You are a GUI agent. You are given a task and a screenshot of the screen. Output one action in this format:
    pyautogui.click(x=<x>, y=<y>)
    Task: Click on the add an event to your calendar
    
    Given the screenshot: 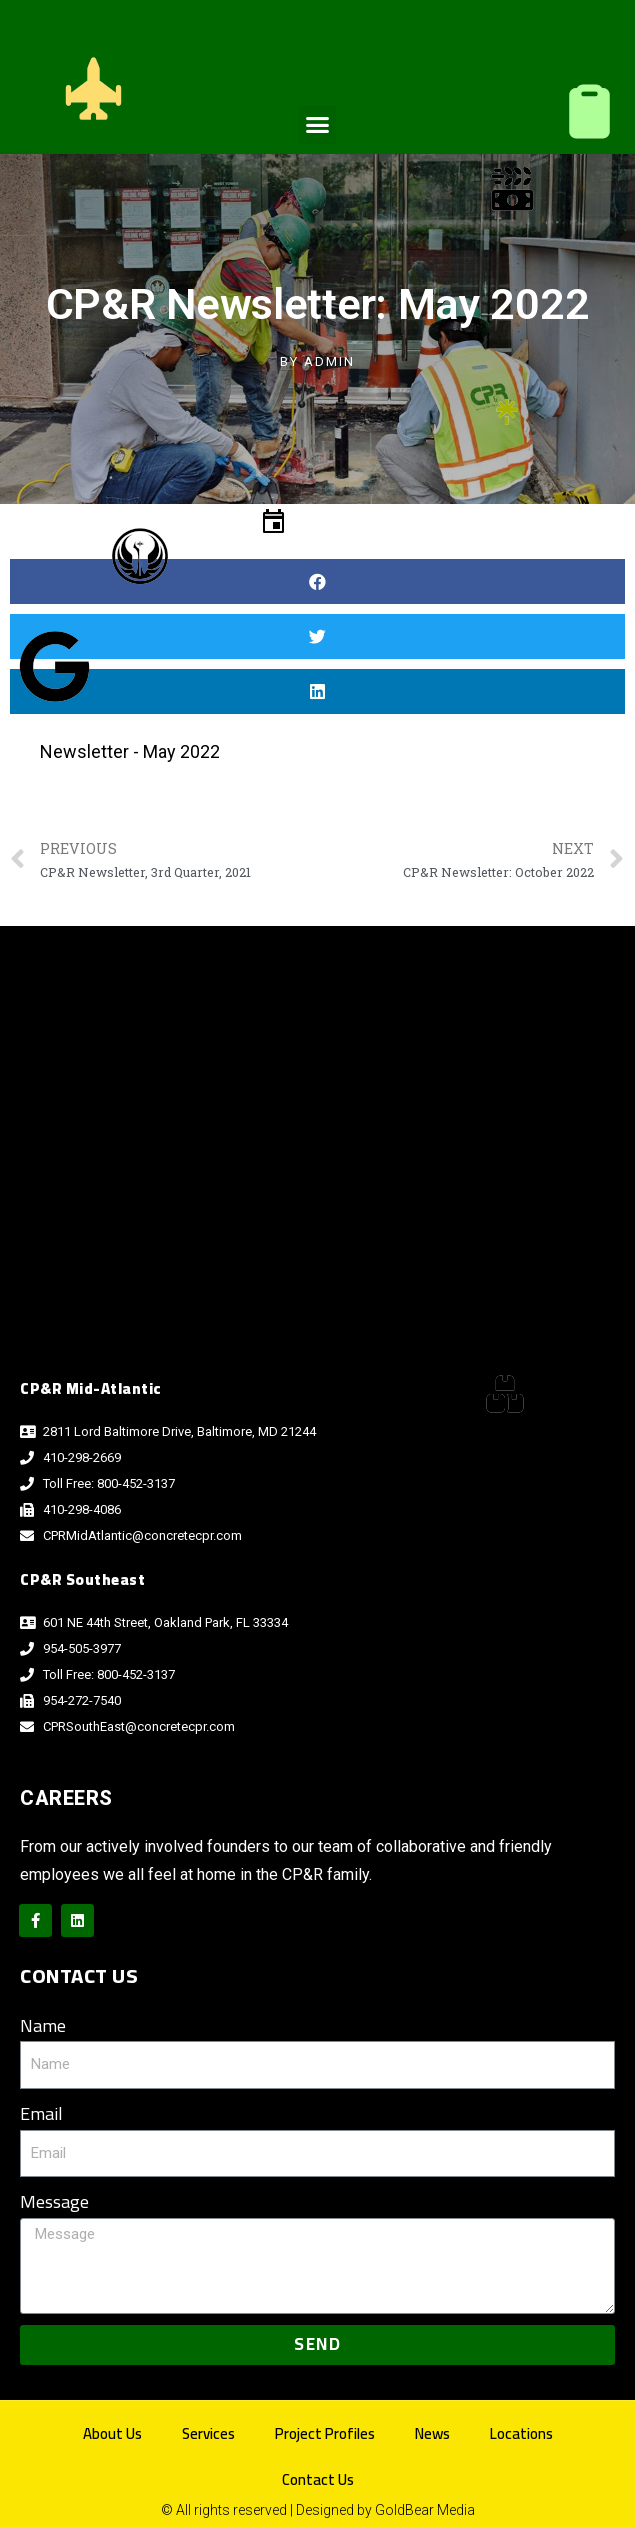 What is the action you would take?
    pyautogui.click(x=273, y=522)
    